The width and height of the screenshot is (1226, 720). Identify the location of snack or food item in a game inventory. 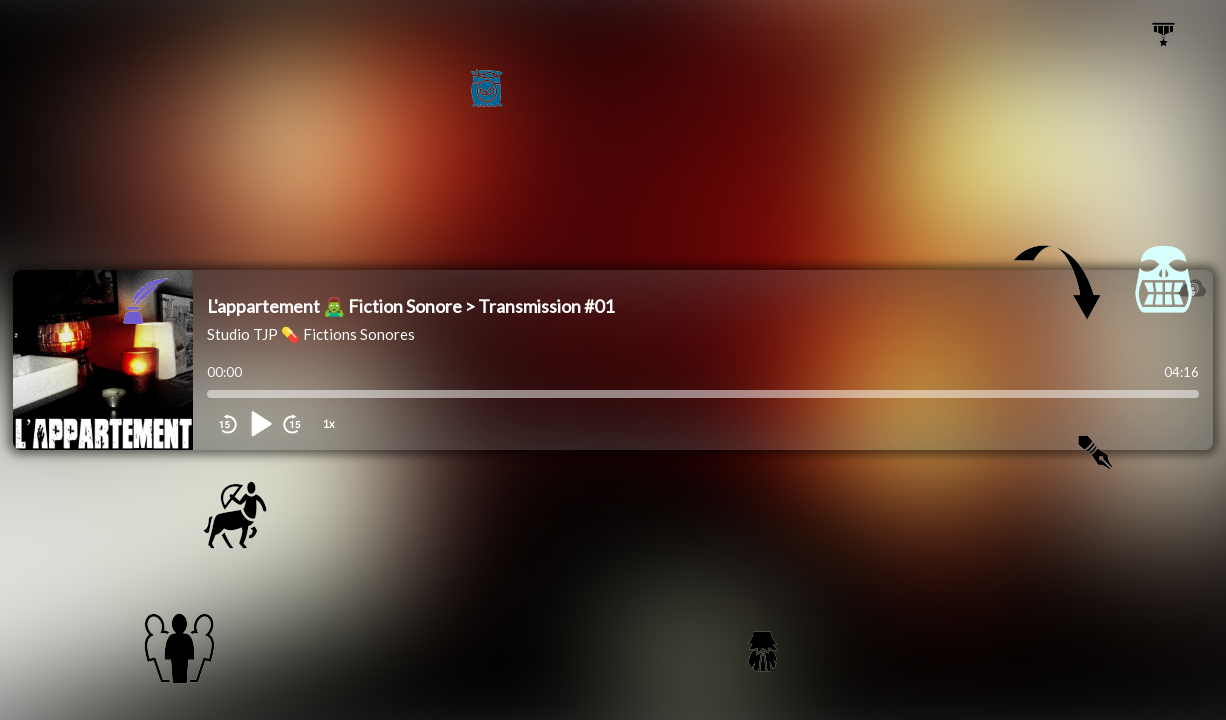
(487, 88).